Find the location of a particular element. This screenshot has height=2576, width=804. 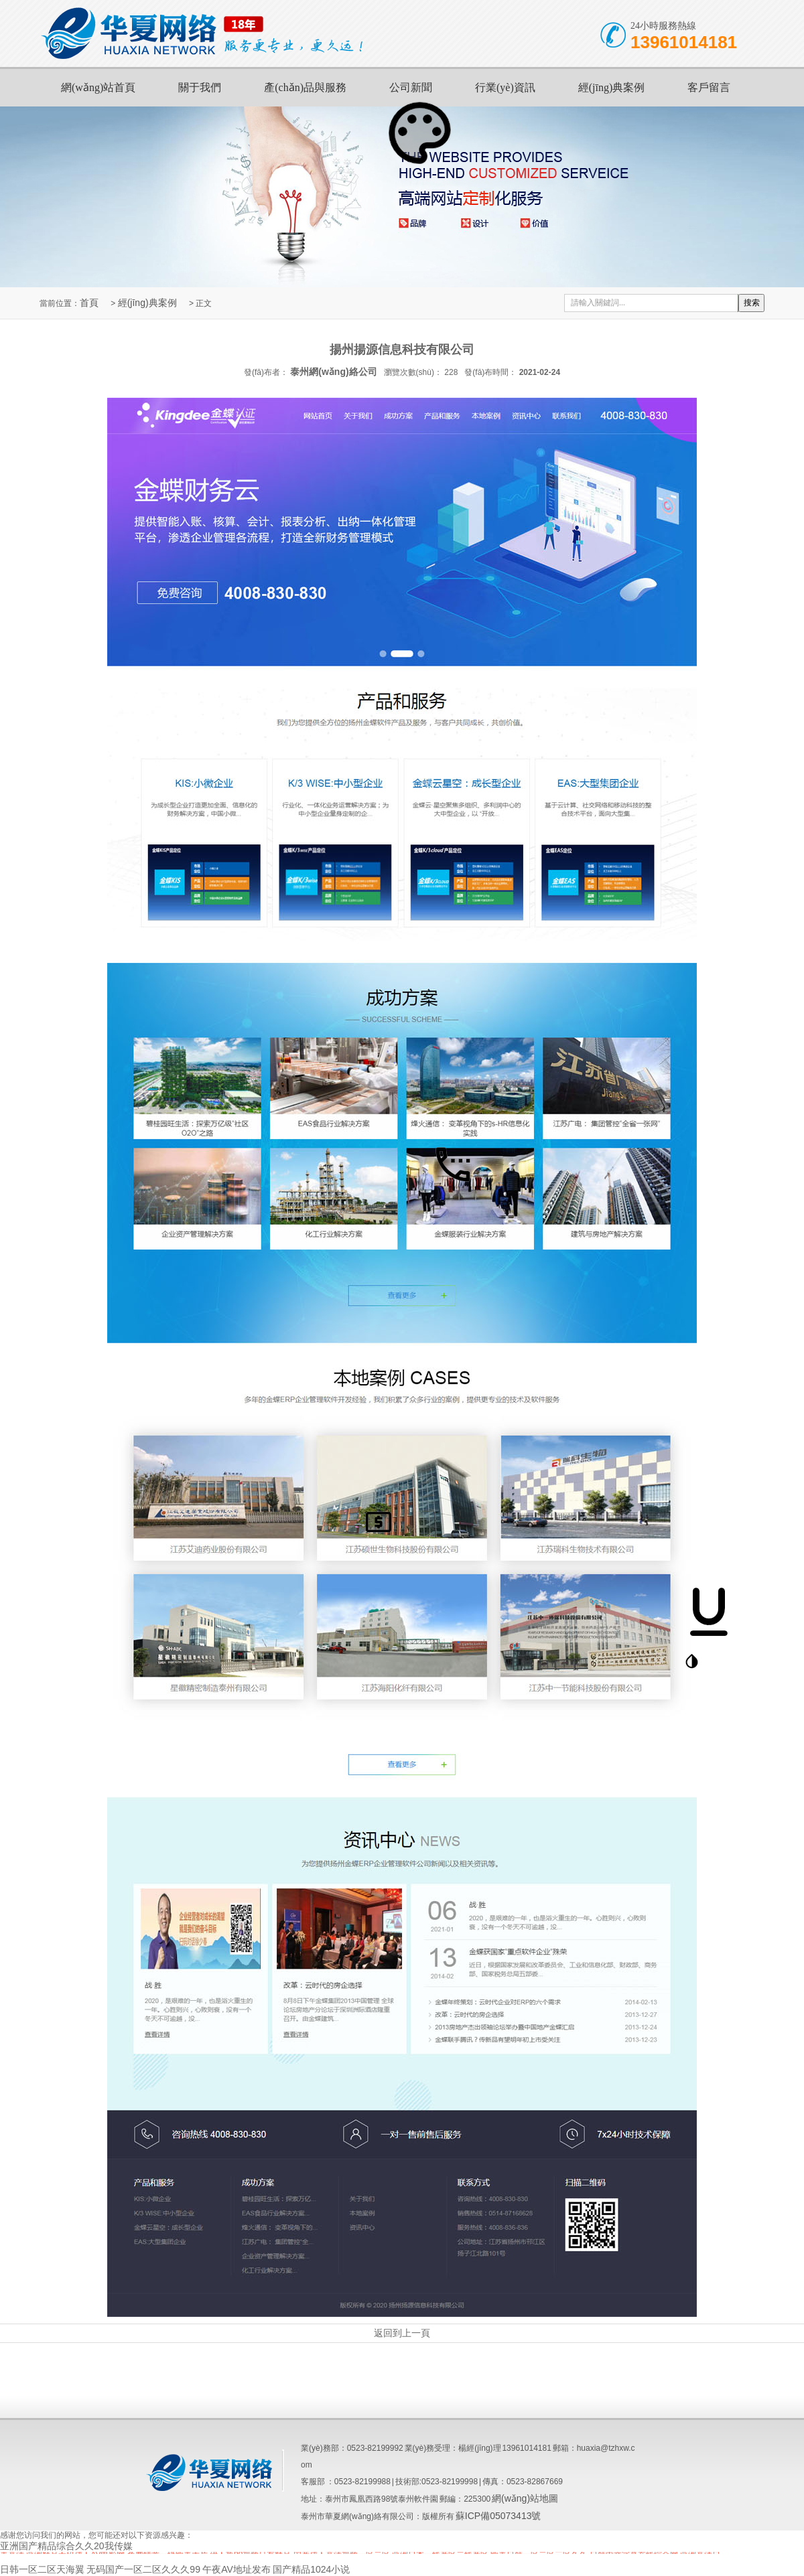

toggle color inversion or contrast settings is located at coordinates (691, 1661).